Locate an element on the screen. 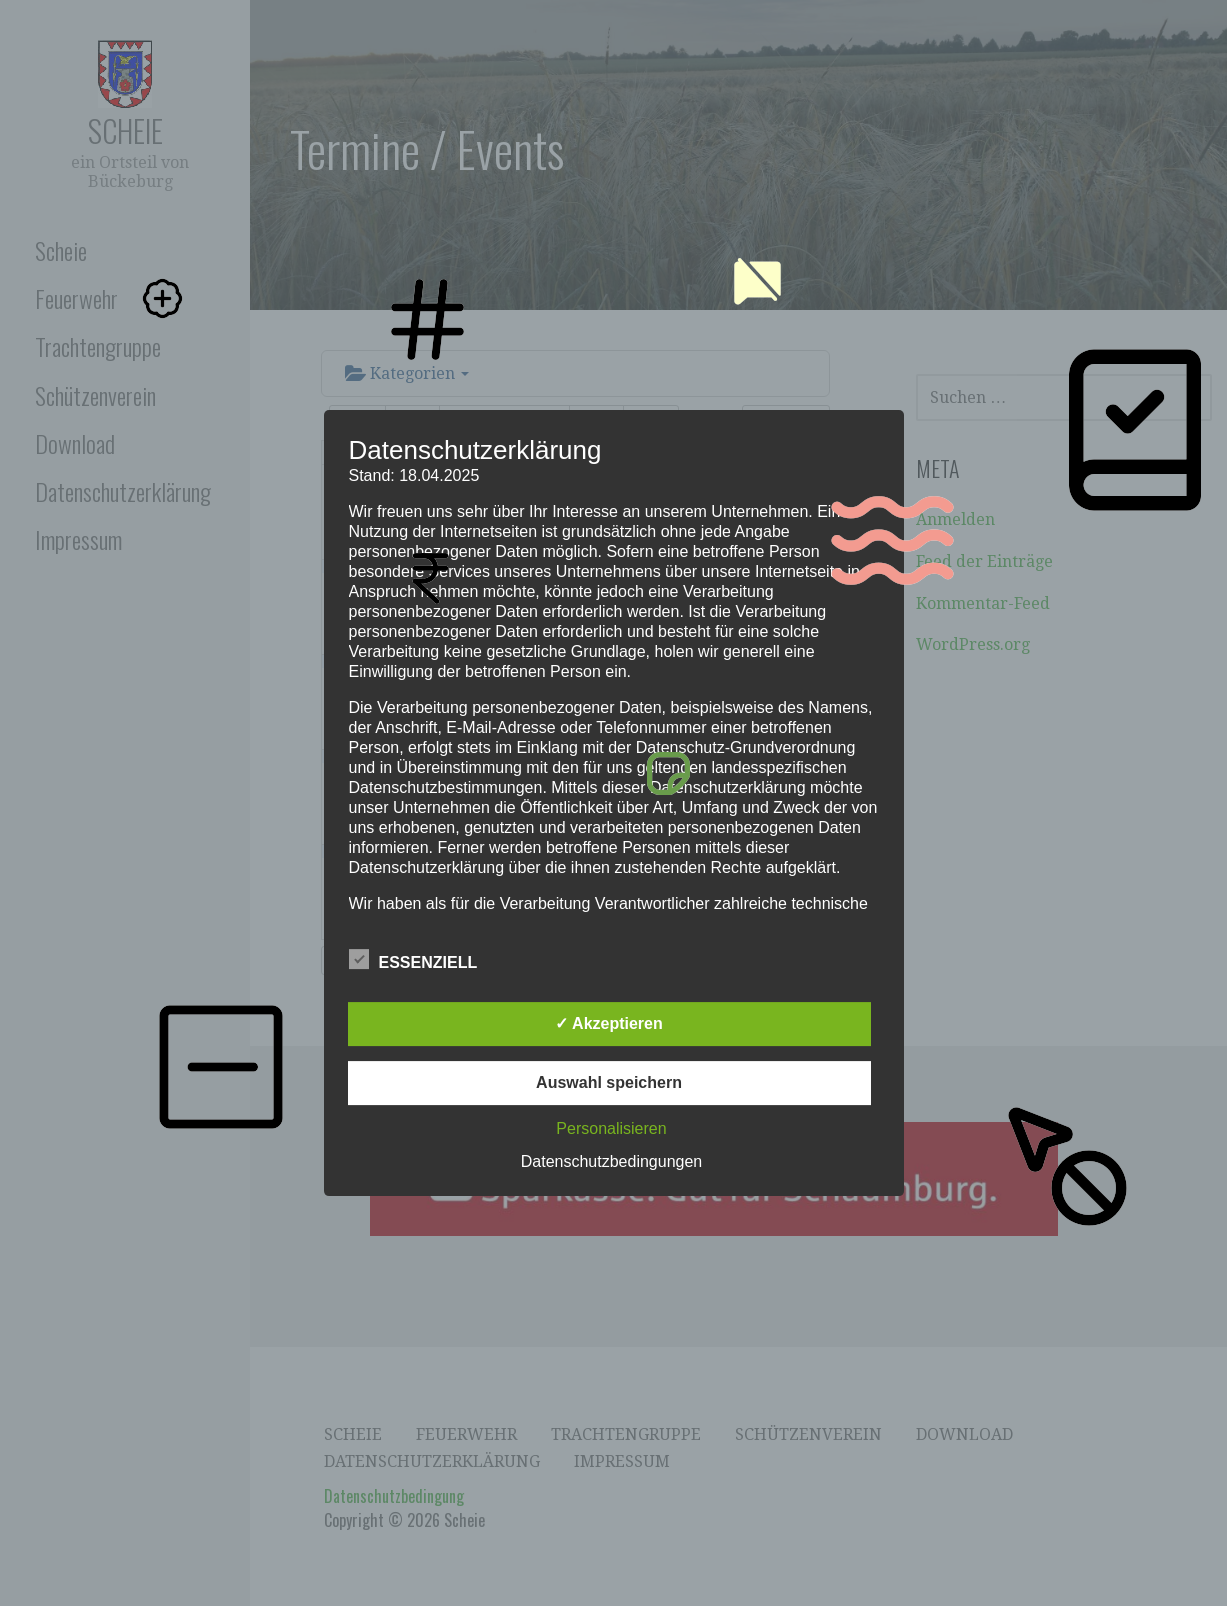 The height and width of the screenshot is (1606, 1227). add a new badge or achievement is located at coordinates (162, 298).